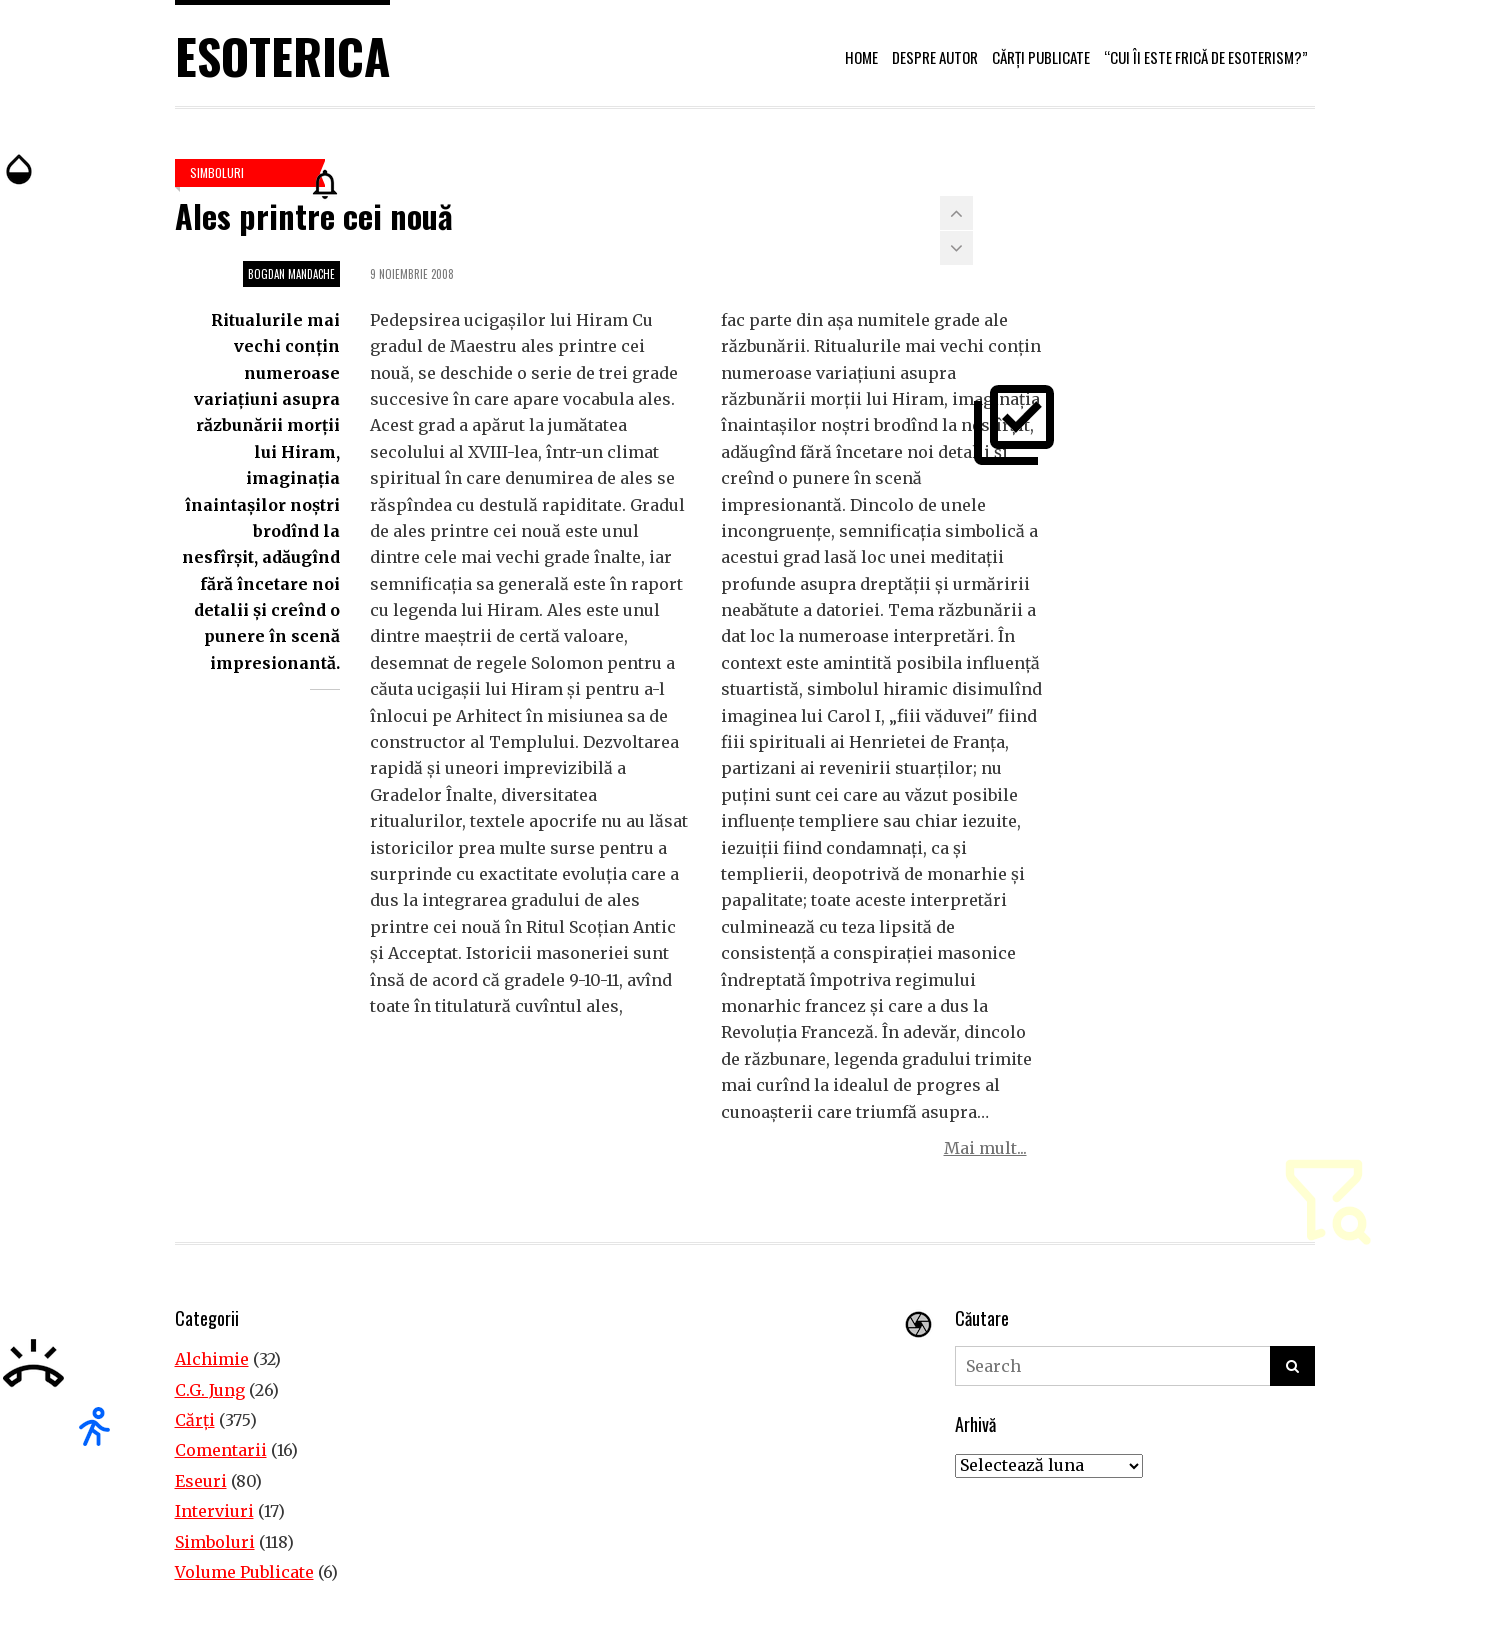 The width and height of the screenshot is (1489, 1630). Describe the element at coordinates (1324, 1198) in the screenshot. I see `search within filtered results` at that location.